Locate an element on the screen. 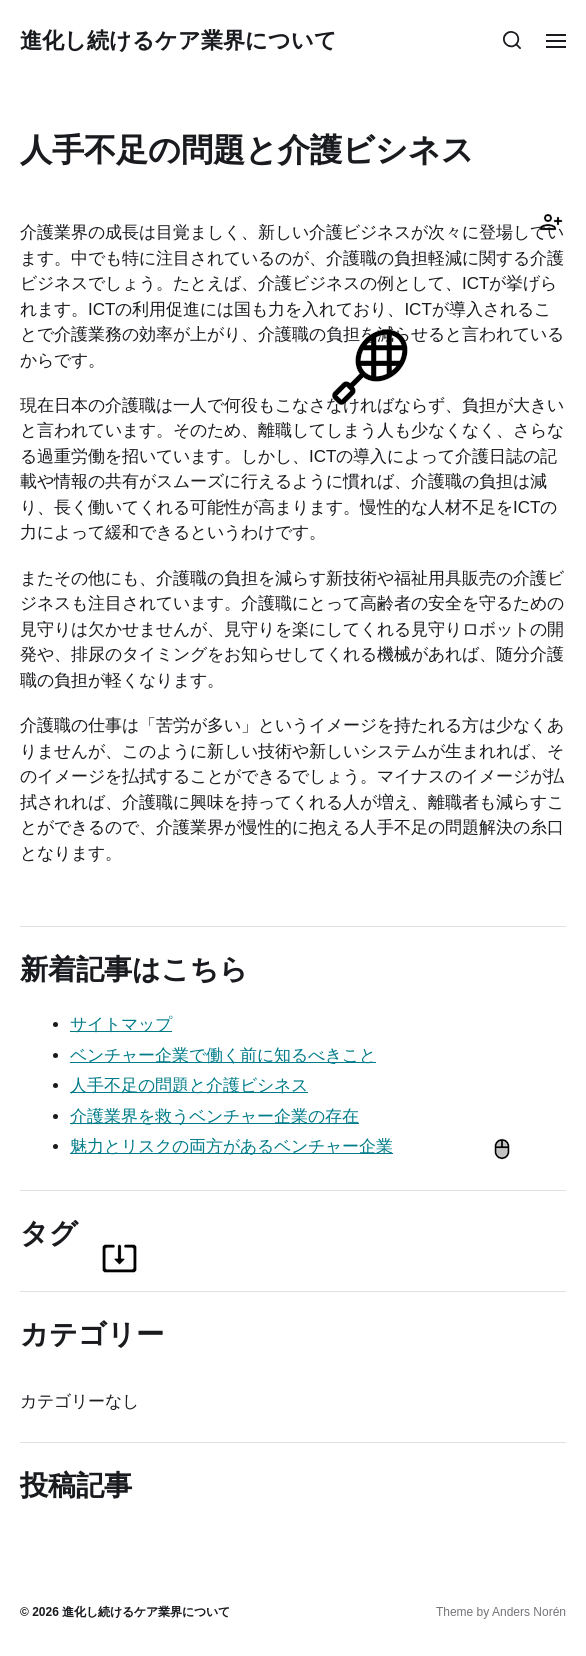  download a system update is located at coordinates (119, 1258).